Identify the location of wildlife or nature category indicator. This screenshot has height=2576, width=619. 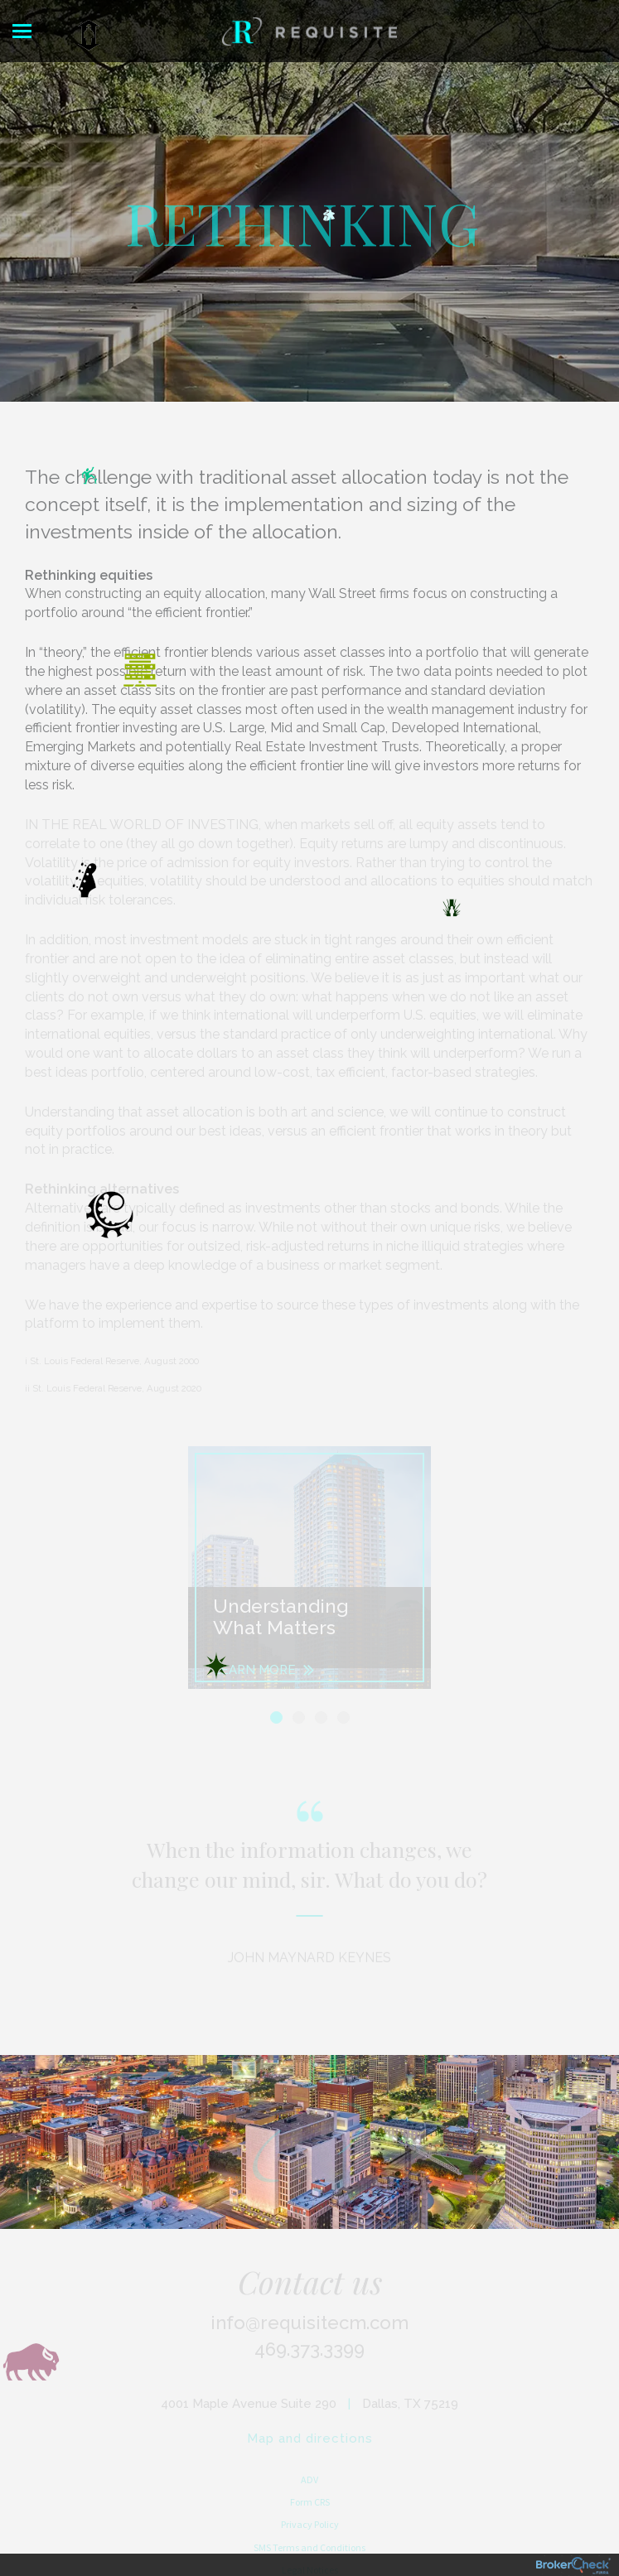
(31, 2361).